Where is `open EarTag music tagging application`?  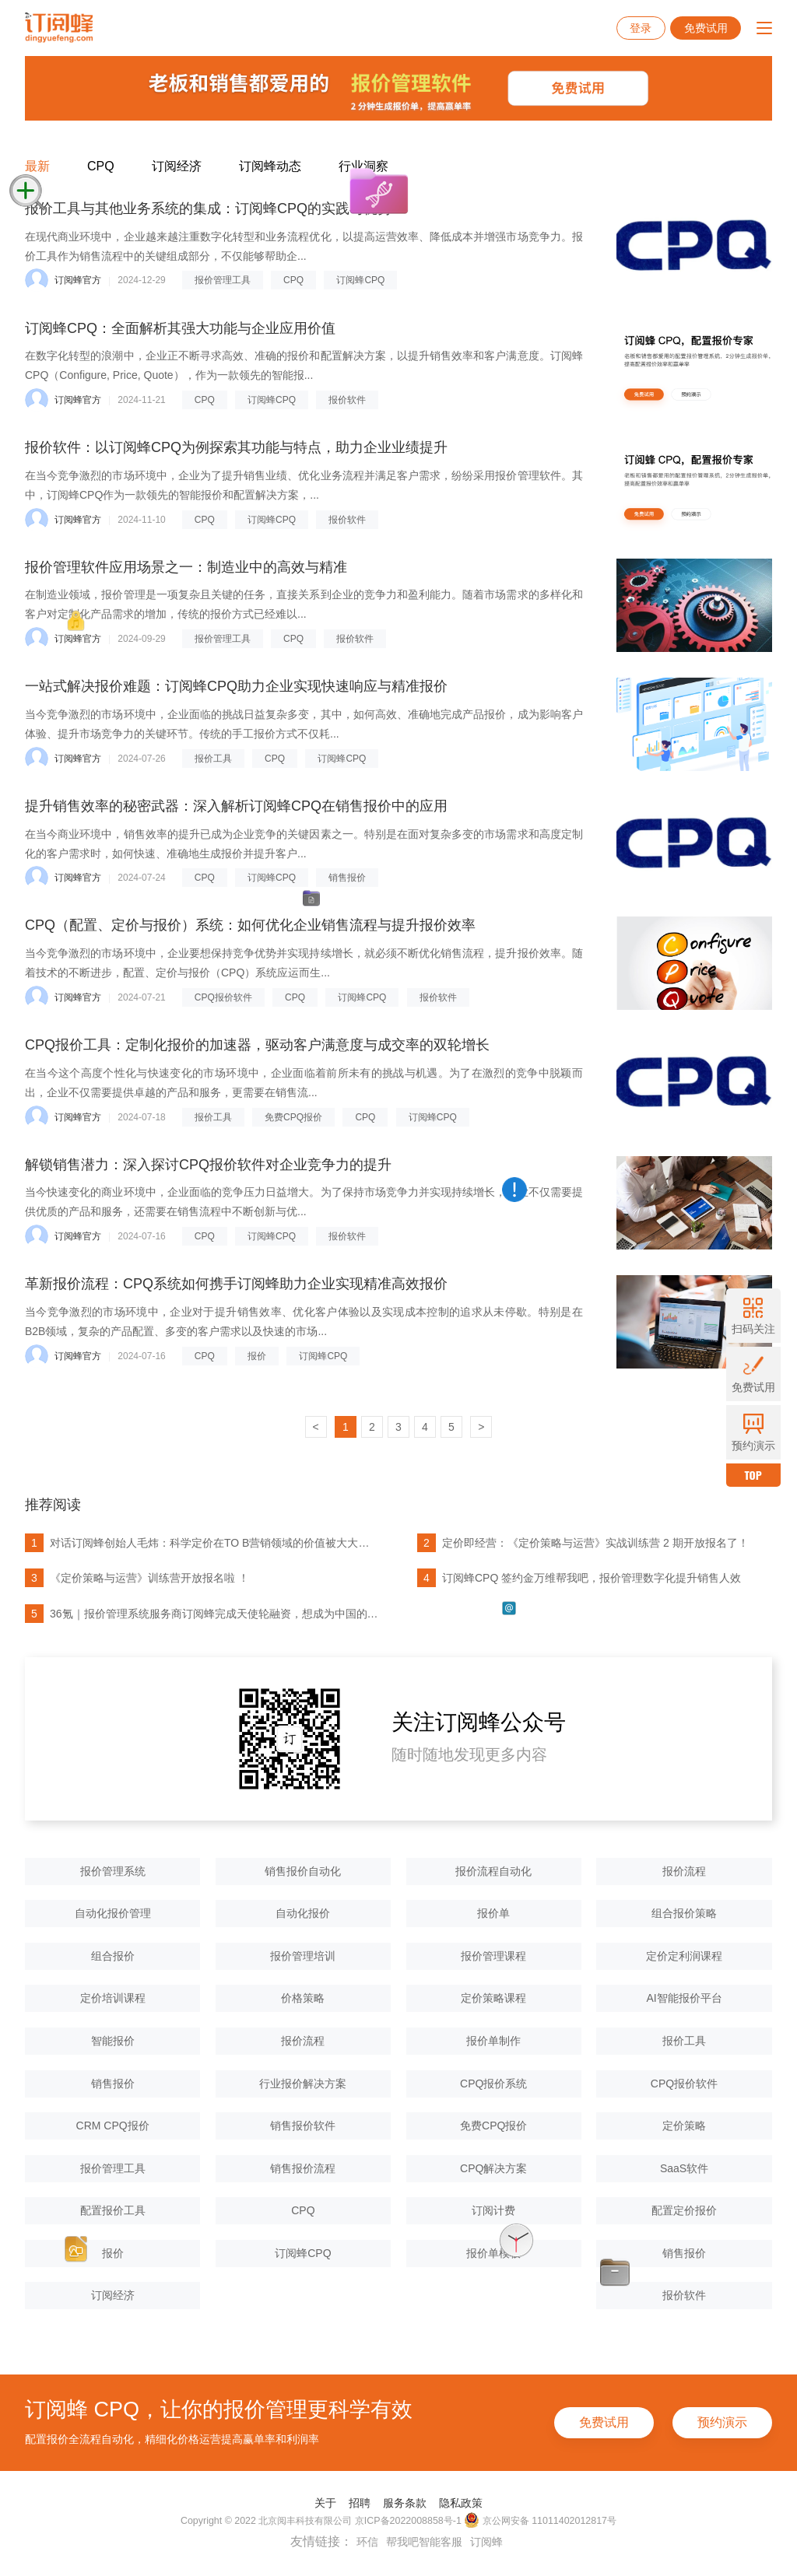 open EarTag music tagging application is located at coordinates (75, 620).